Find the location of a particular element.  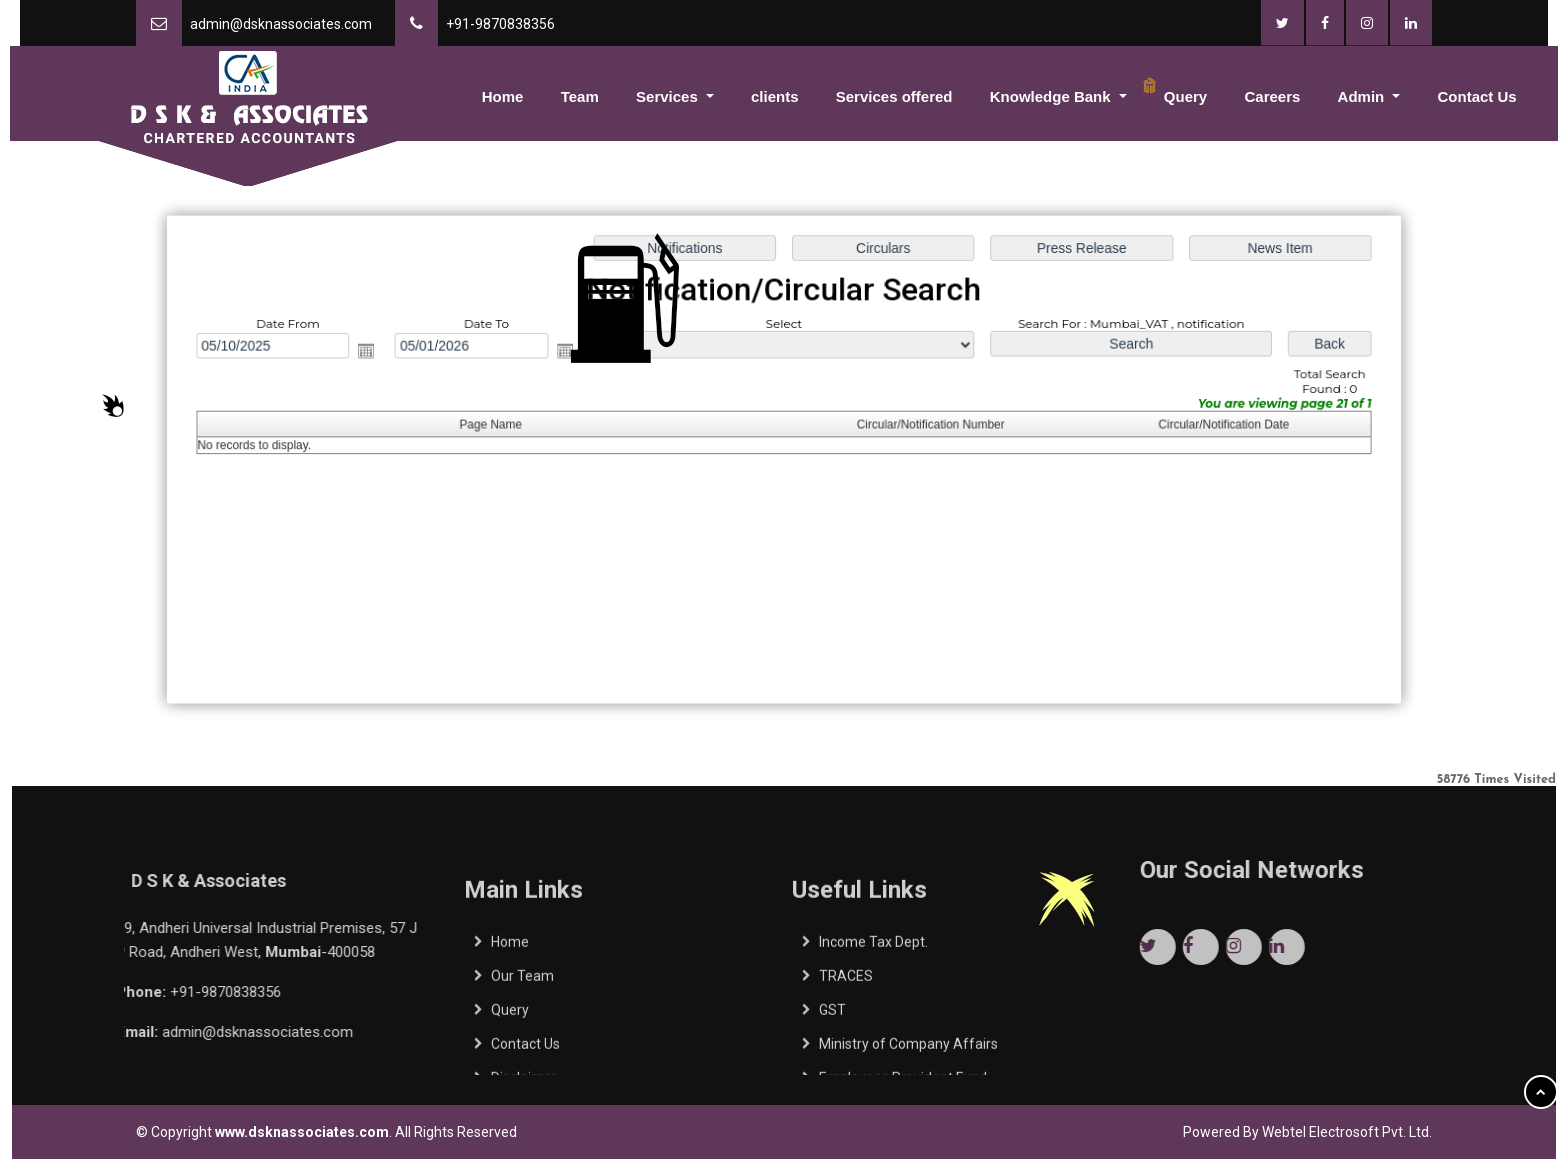

indicates damaged or broken armor status is located at coordinates (1149, 85).